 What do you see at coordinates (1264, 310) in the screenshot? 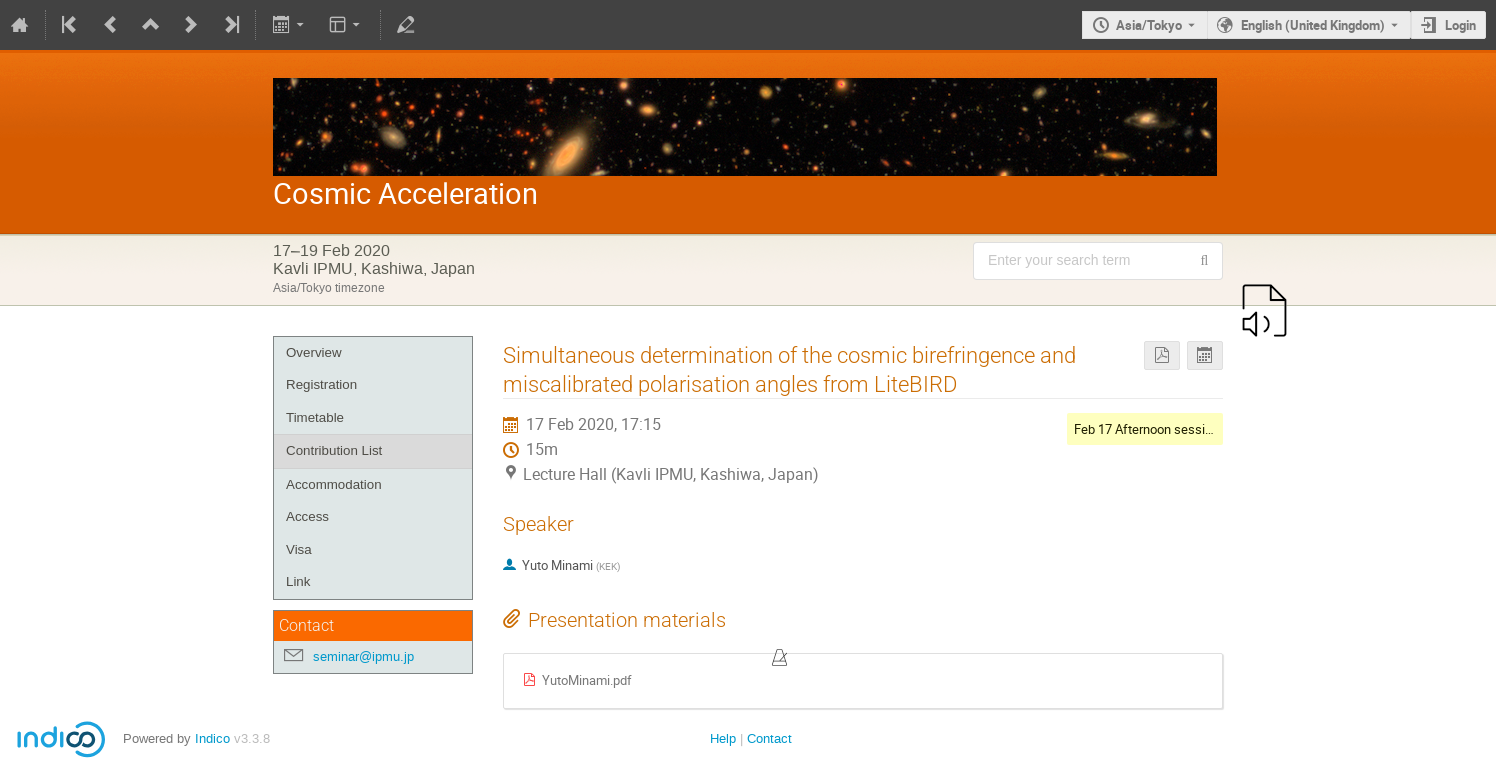
I see `open an audio file` at bounding box center [1264, 310].